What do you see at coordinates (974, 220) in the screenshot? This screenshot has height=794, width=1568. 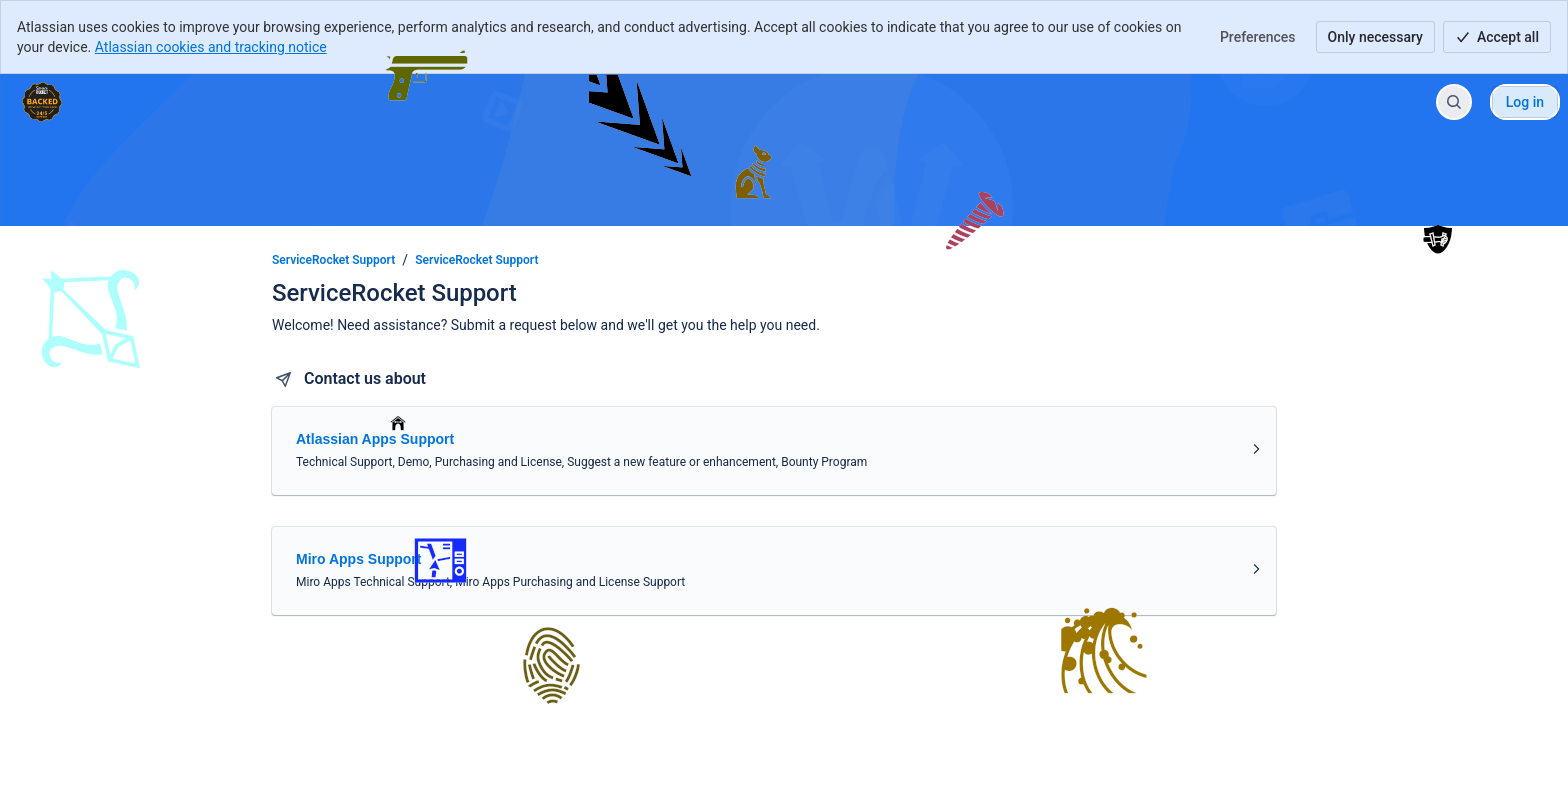 I see `hardware or tools category` at bounding box center [974, 220].